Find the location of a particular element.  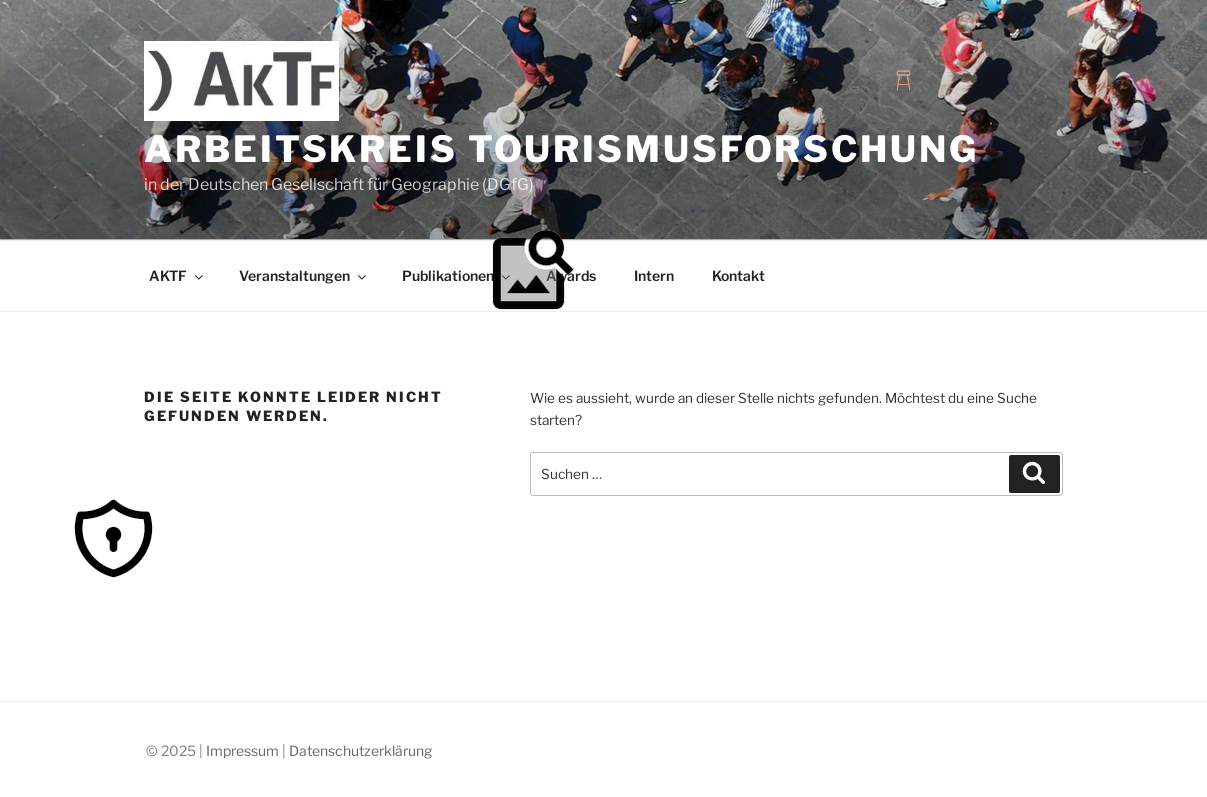

browse furniture or seating options is located at coordinates (903, 80).